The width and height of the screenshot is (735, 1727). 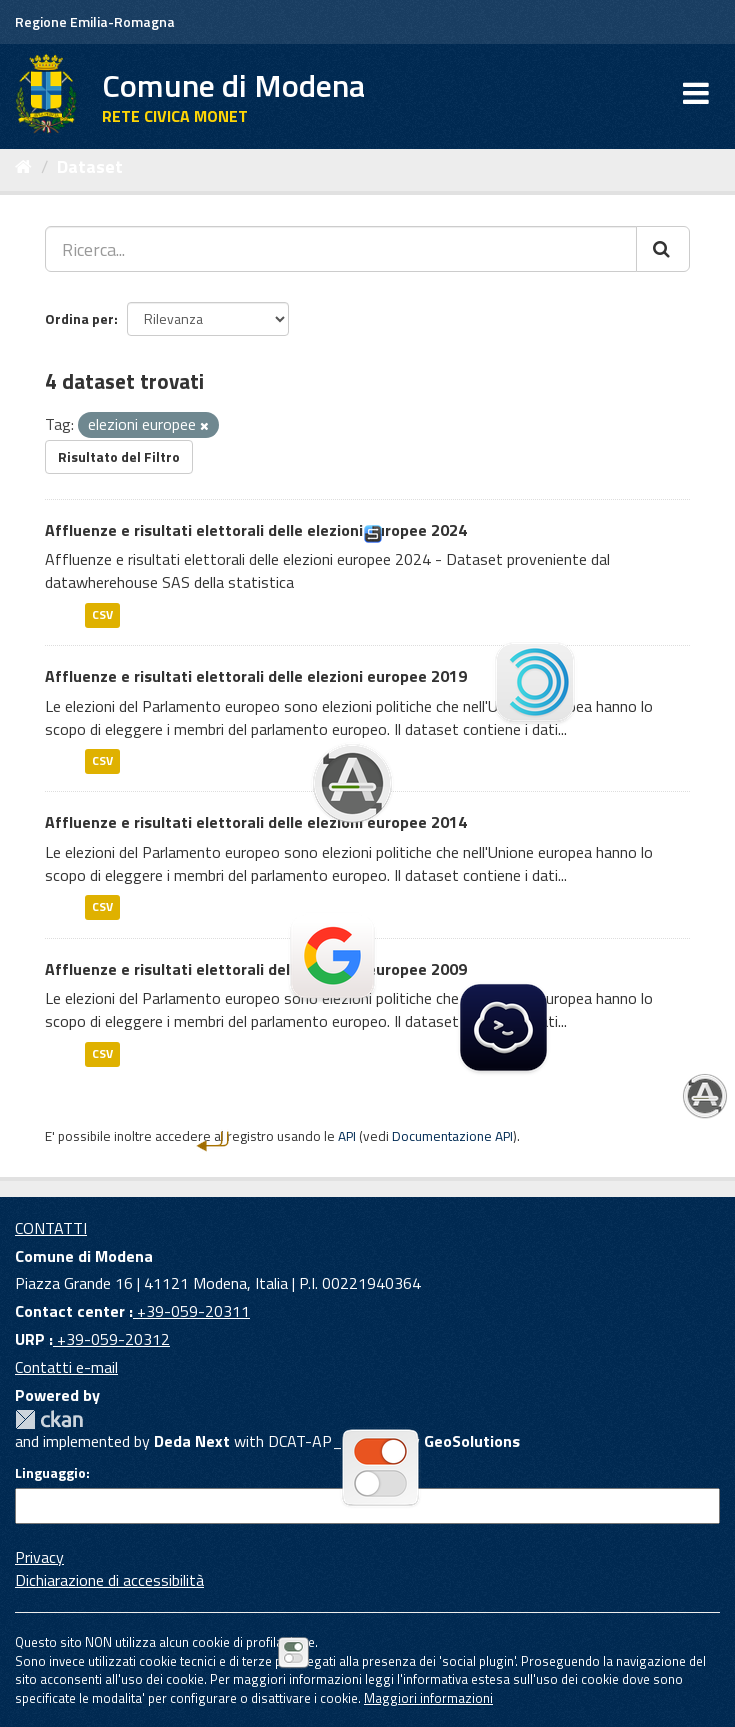 What do you see at coordinates (212, 1139) in the screenshot?
I see `reply to all recipients of an email` at bounding box center [212, 1139].